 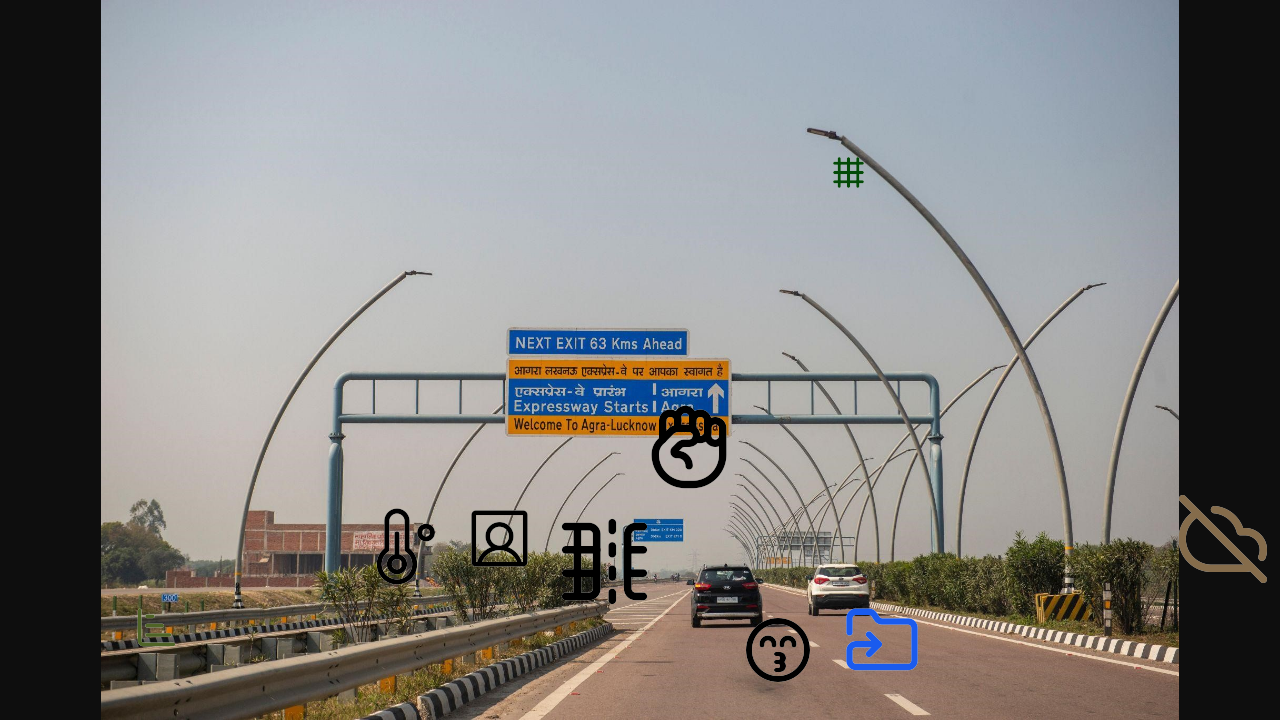 What do you see at coordinates (156, 627) in the screenshot?
I see `view growth analytics or statistics` at bounding box center [156, 627].